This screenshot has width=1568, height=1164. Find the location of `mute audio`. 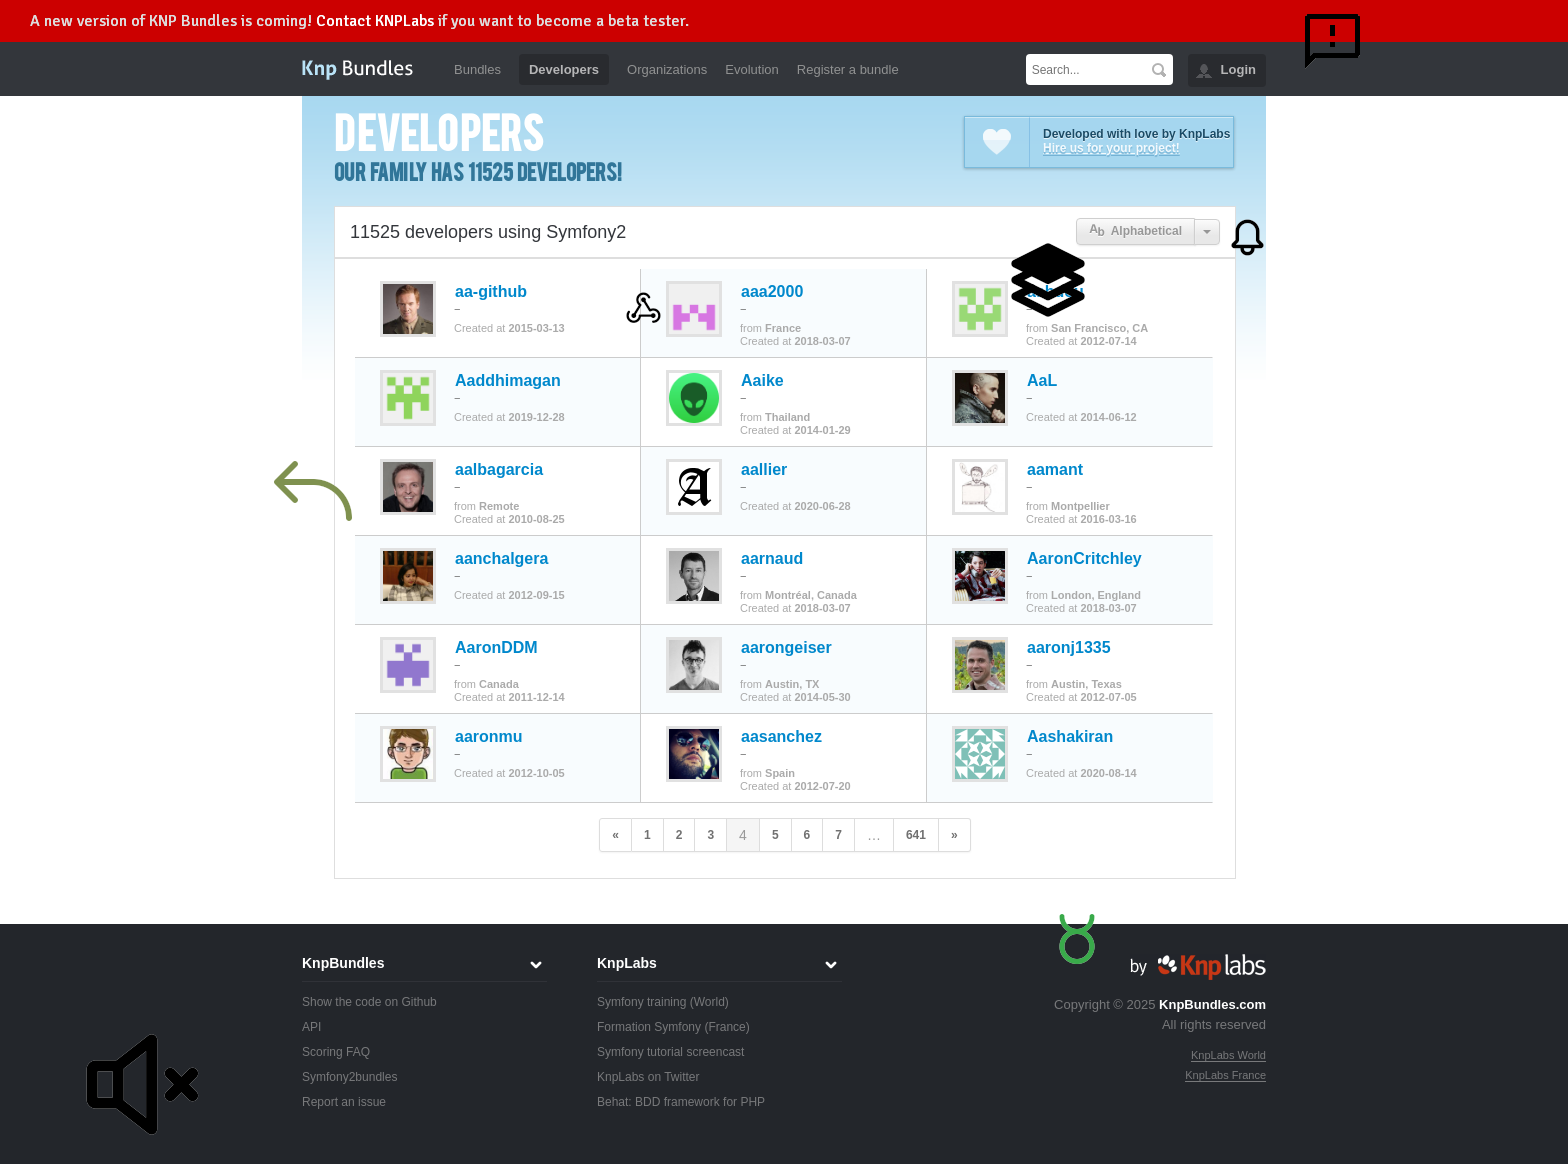

mute audio is located at coordinates (140, 1084).